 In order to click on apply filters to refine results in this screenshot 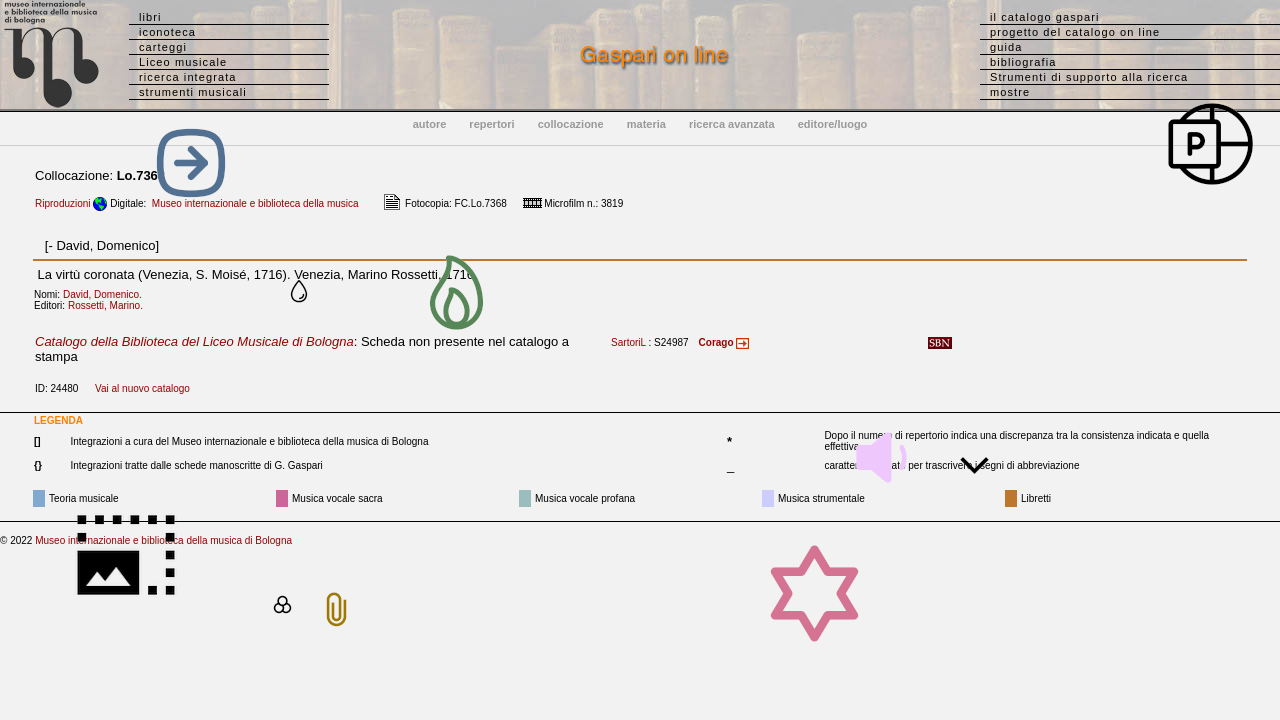, I will do `click(282, 604)`.